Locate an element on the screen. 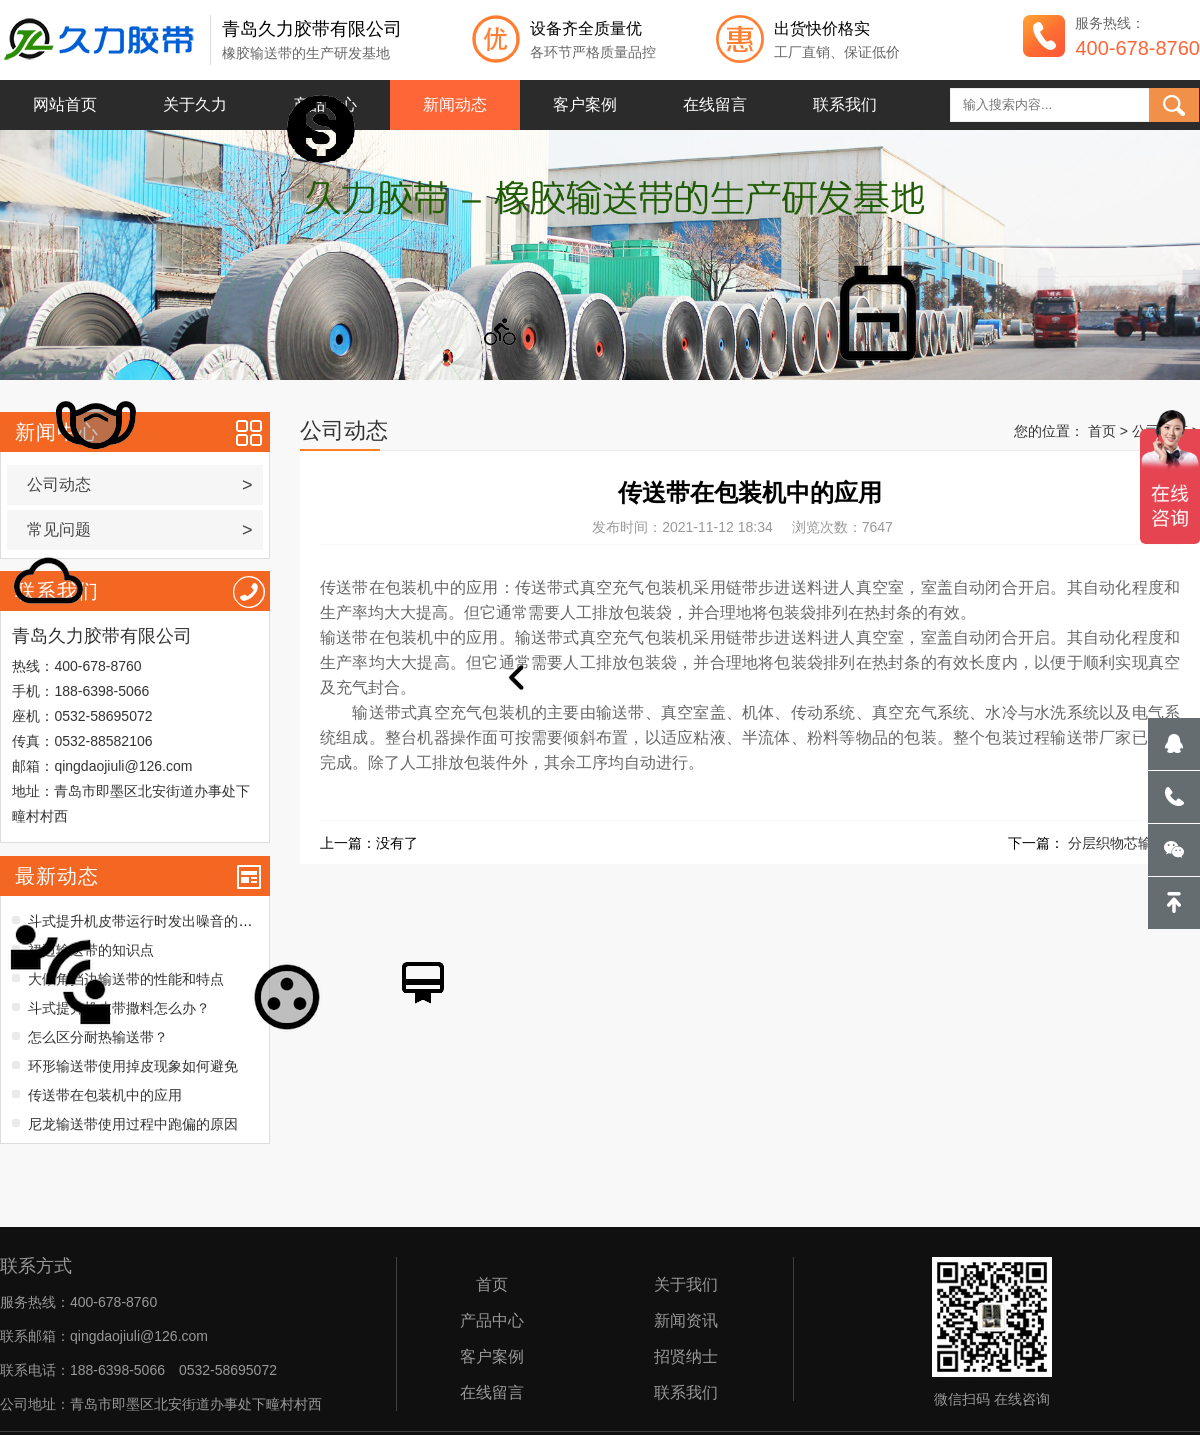  view membership card details is located at coordinates (423, 983).